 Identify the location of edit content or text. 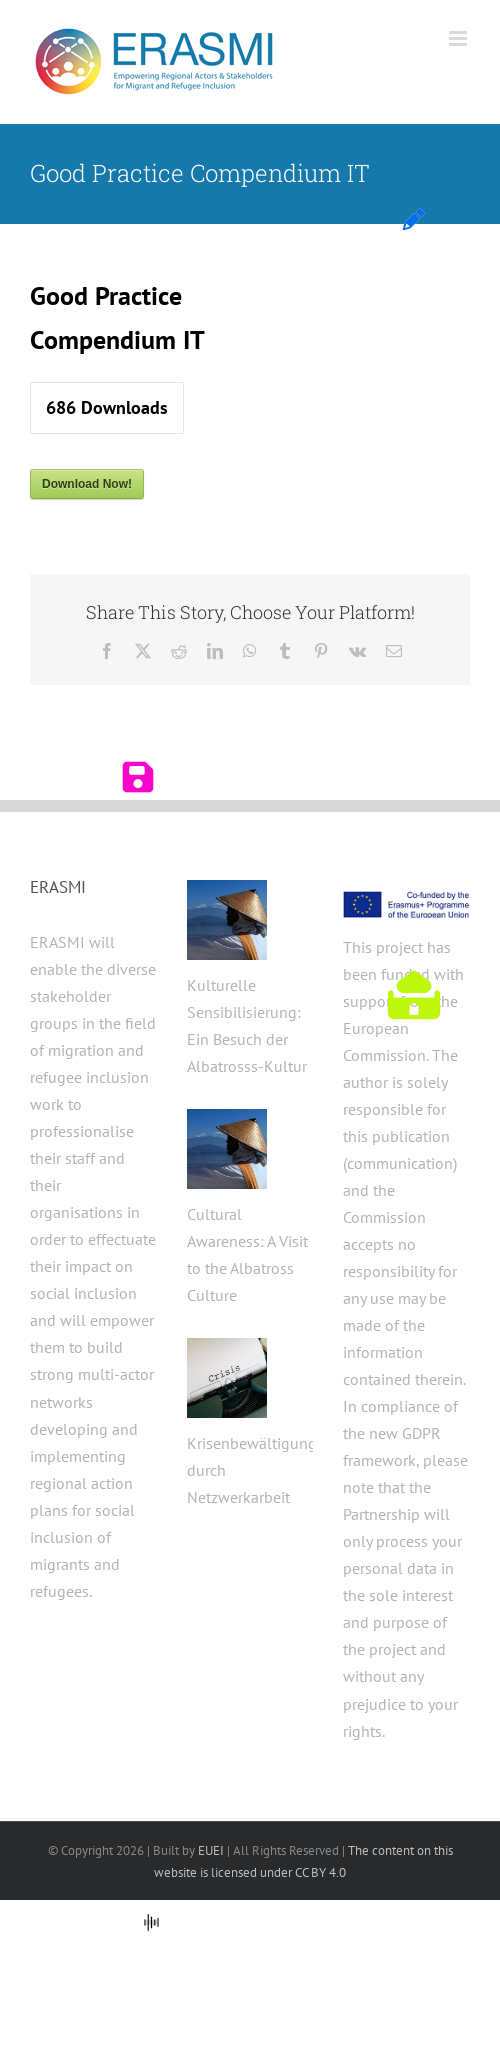
(413, 219).